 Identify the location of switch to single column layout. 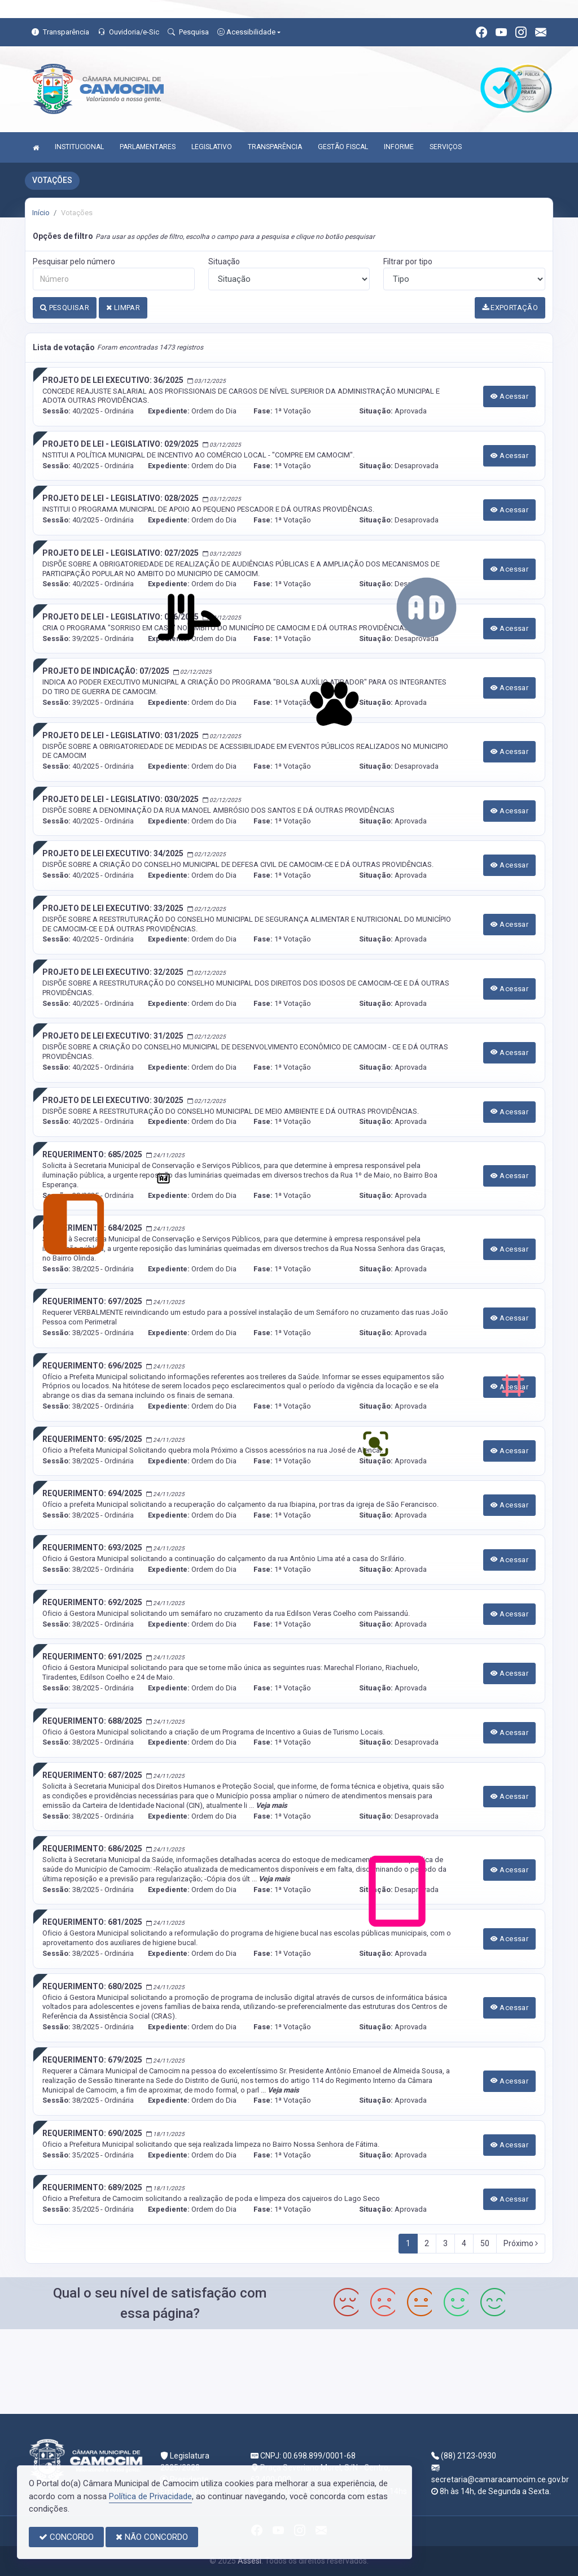
(397, 1891).